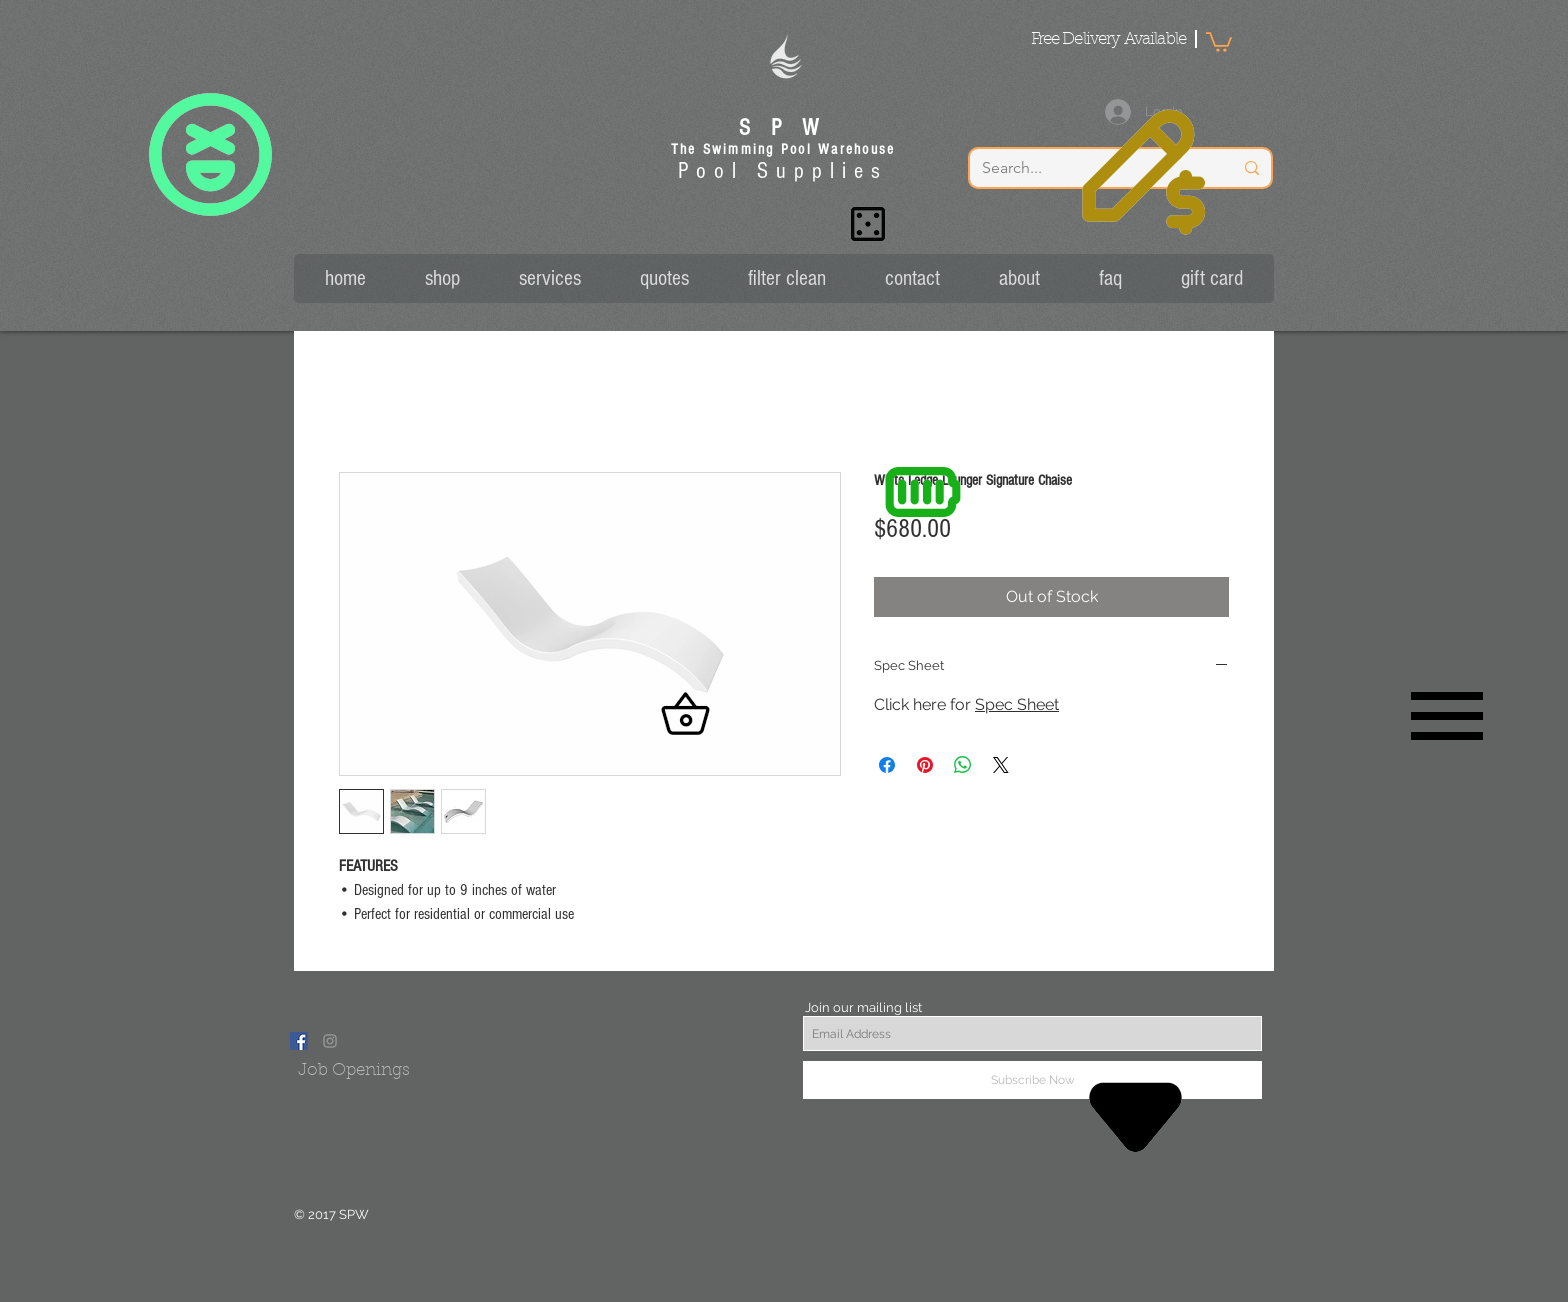 The image size is (1568, 1302). I want to click on indicates full or nearly full battery level, so click(923, 492).